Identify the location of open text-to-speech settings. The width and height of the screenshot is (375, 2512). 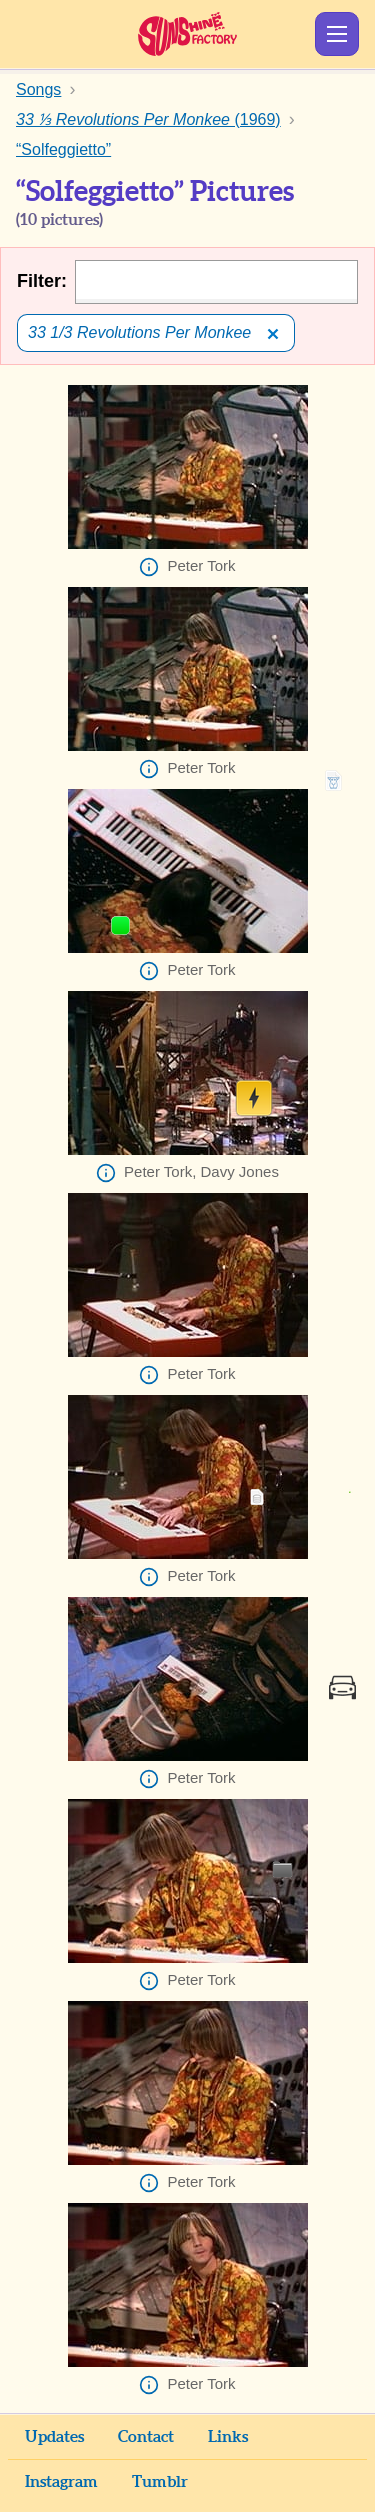
(340, 1479).